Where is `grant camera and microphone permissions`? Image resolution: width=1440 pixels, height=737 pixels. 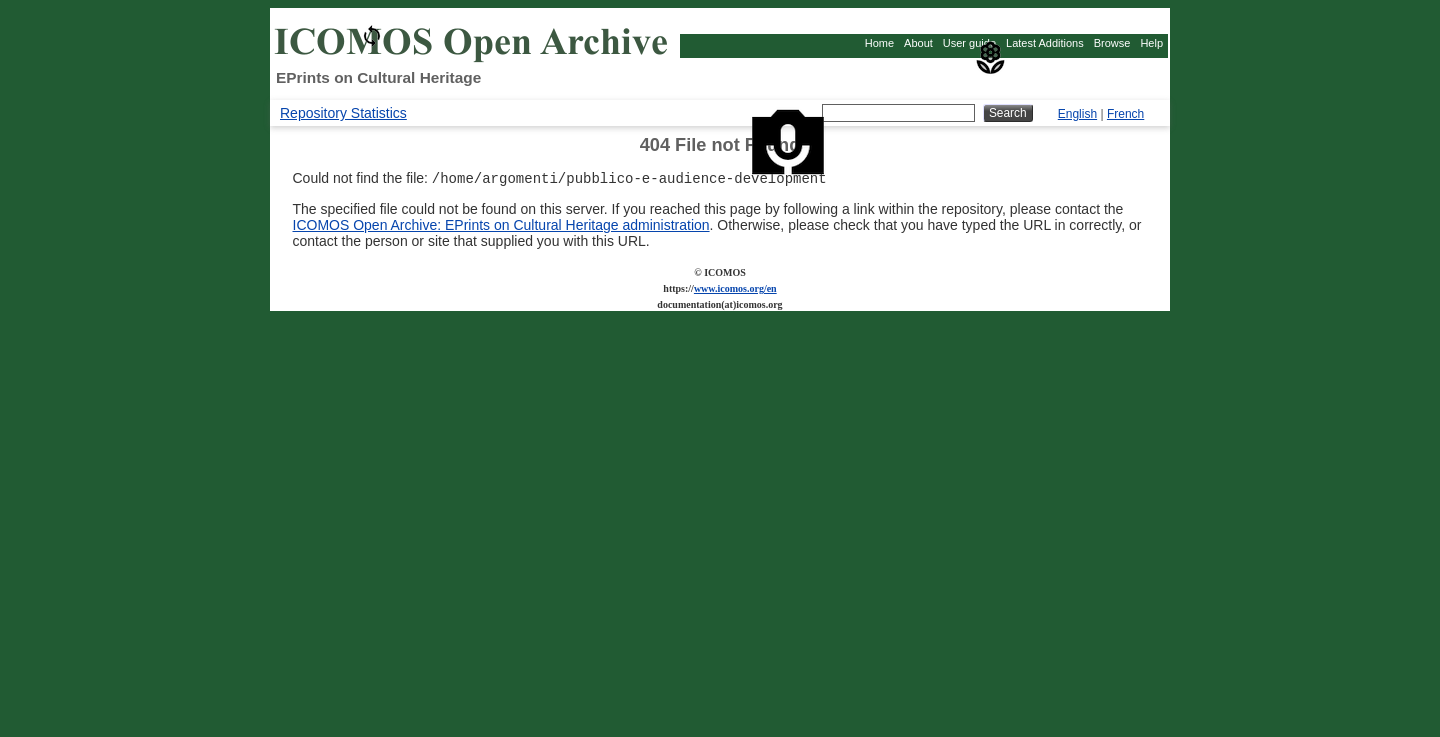
grant camera and microphone permissions is located at coordinates (788, 142).